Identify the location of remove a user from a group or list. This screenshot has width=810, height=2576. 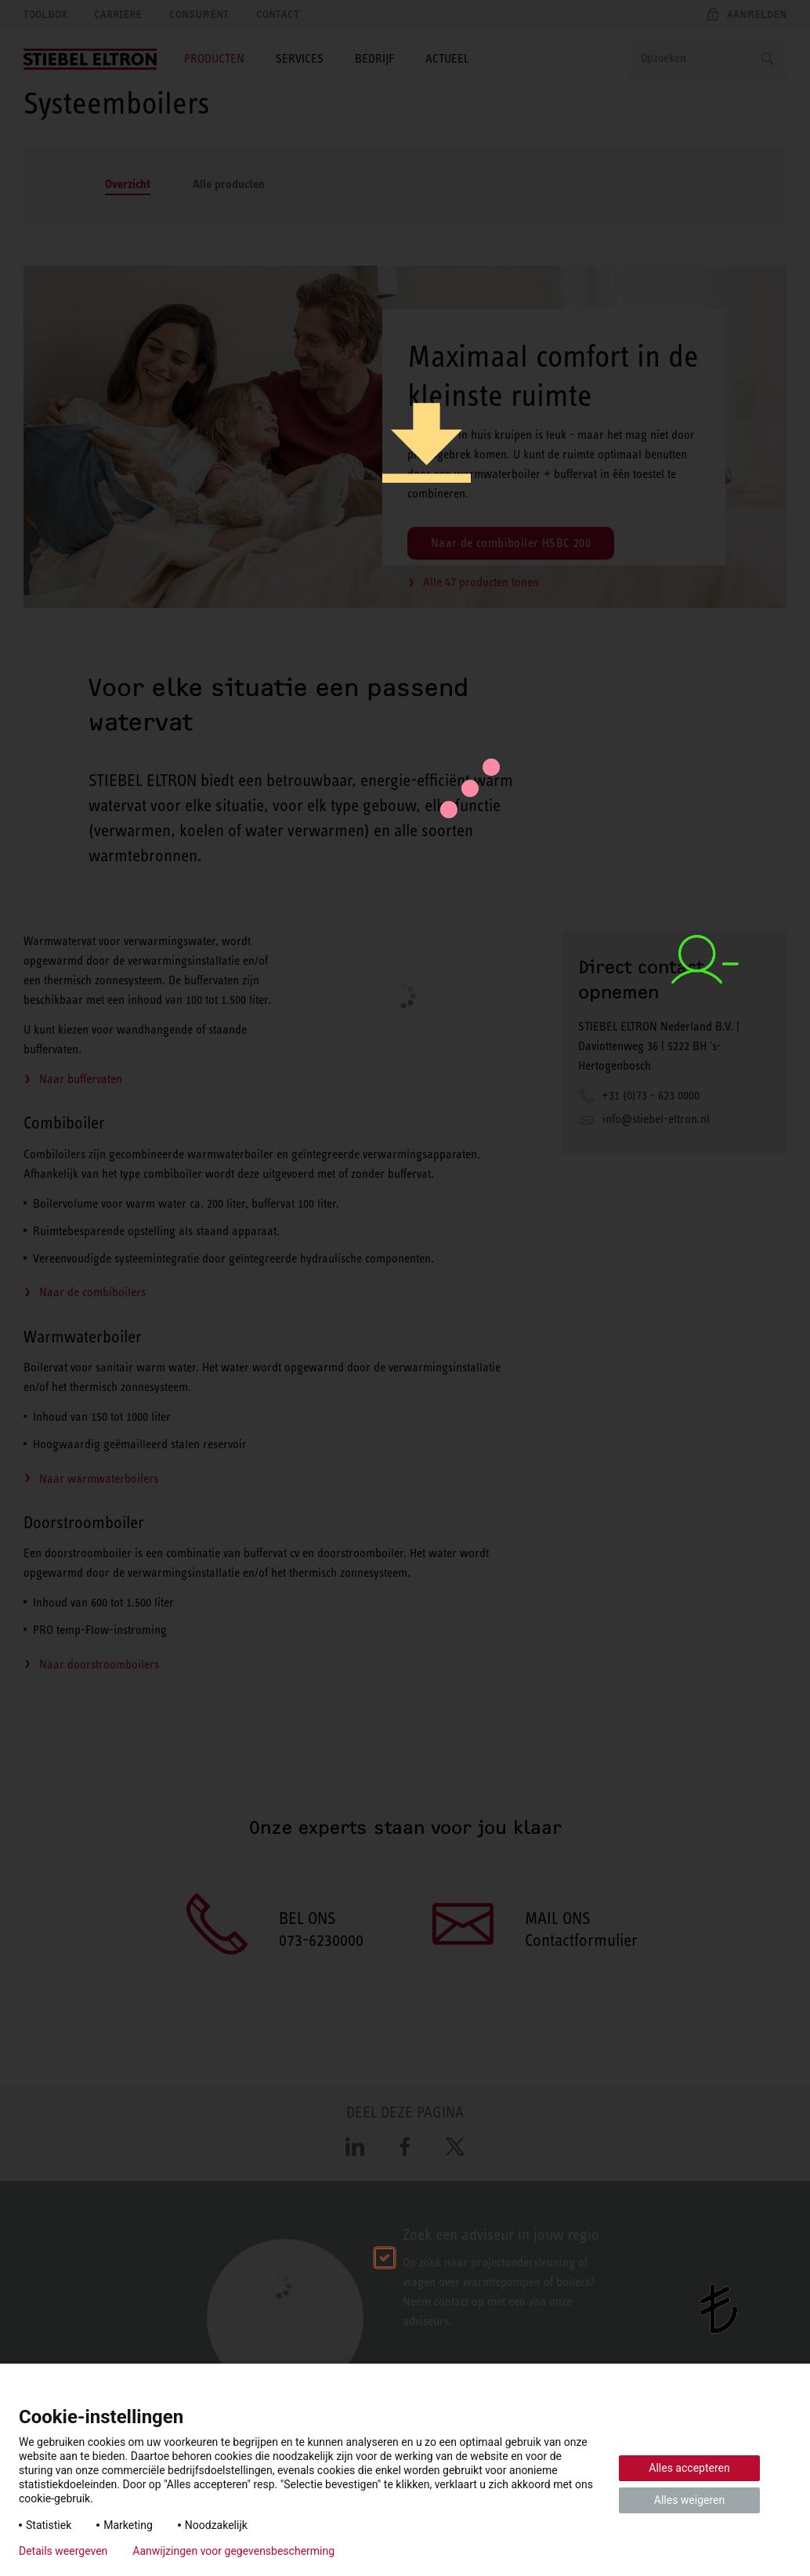
(703, 962).